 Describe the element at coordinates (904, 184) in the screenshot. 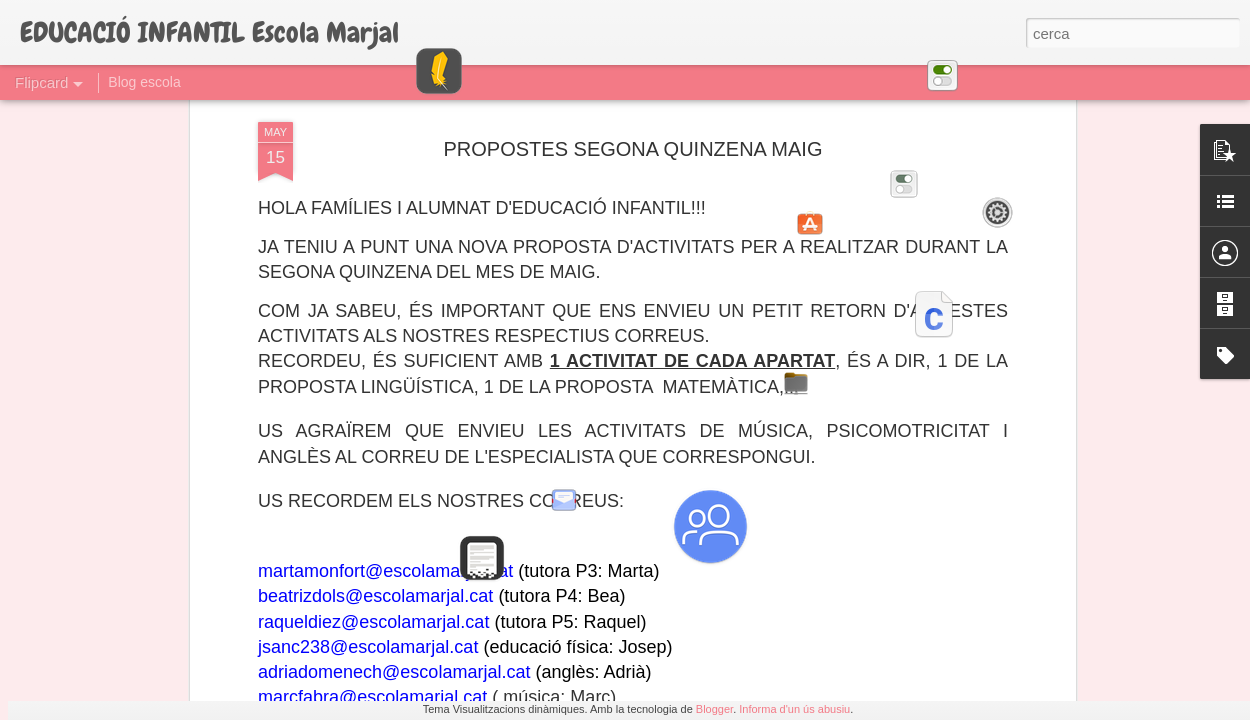

I see `open desktop preferences settings` at that location.